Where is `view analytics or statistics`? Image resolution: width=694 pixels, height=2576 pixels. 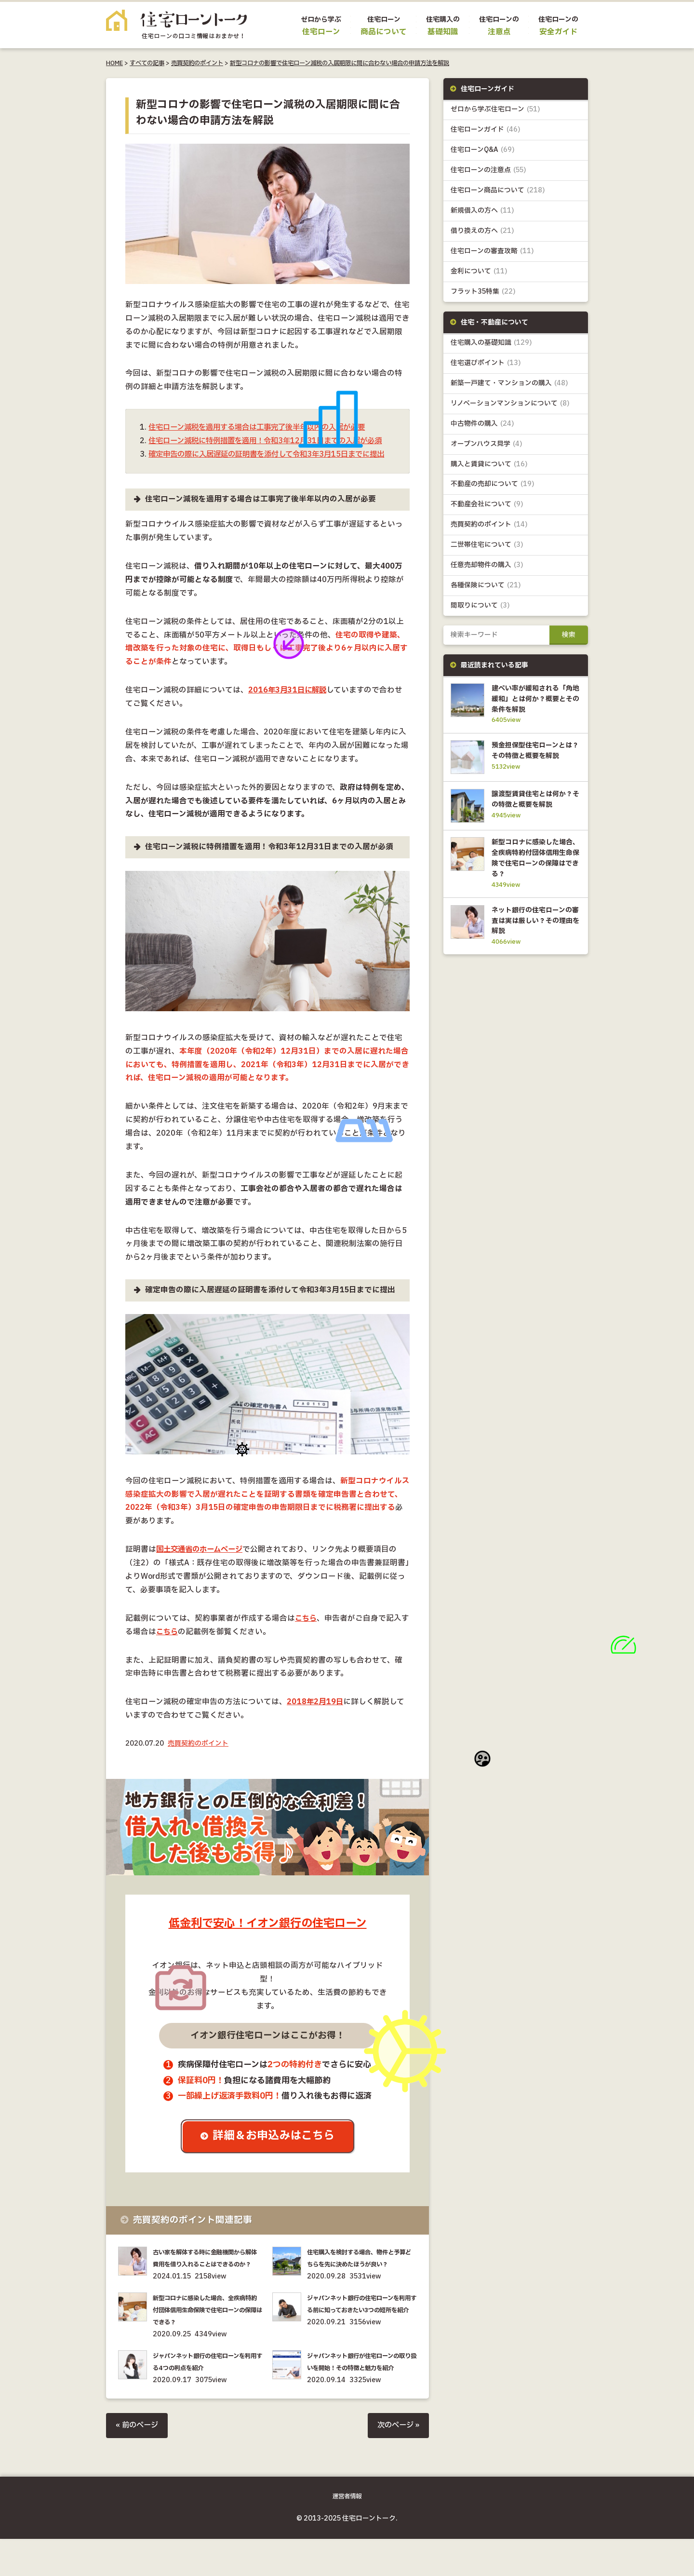
view analytics or statistics is located at coordinates (331, 420).